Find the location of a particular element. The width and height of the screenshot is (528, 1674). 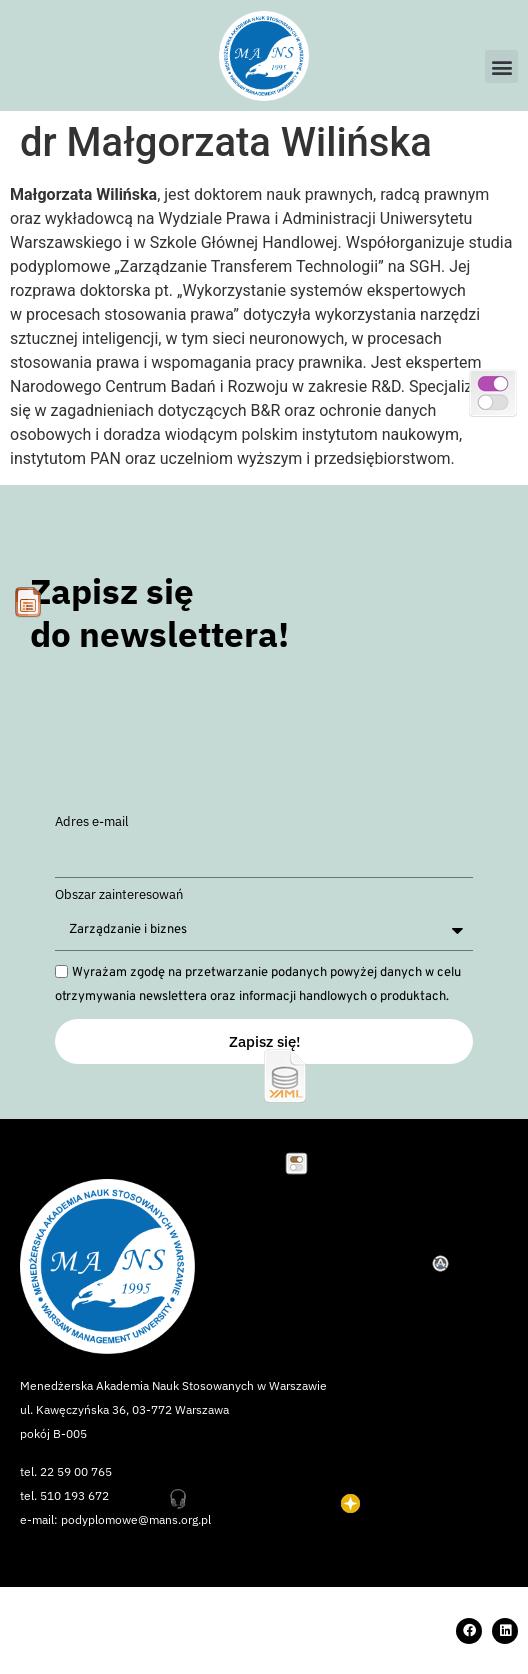

mark a bluetooth device as trusted is located at coordinates (350, 1503).